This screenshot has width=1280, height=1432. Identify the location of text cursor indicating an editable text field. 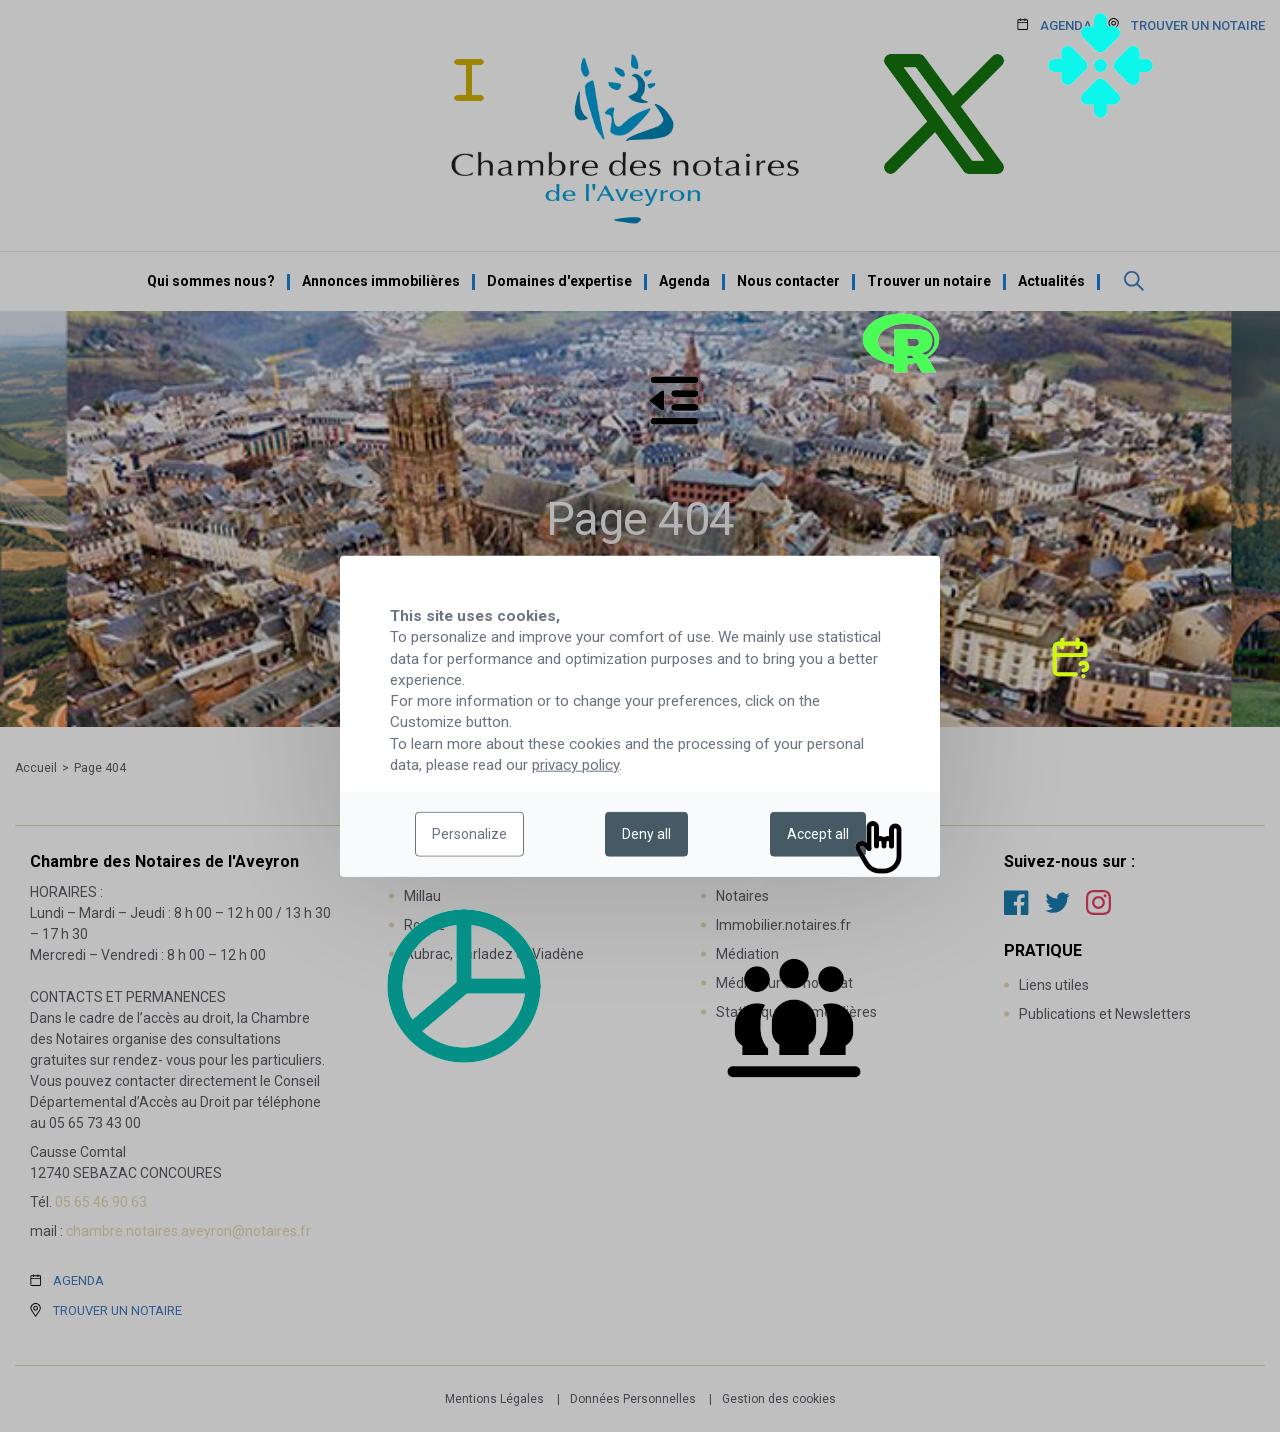
(469, 80).